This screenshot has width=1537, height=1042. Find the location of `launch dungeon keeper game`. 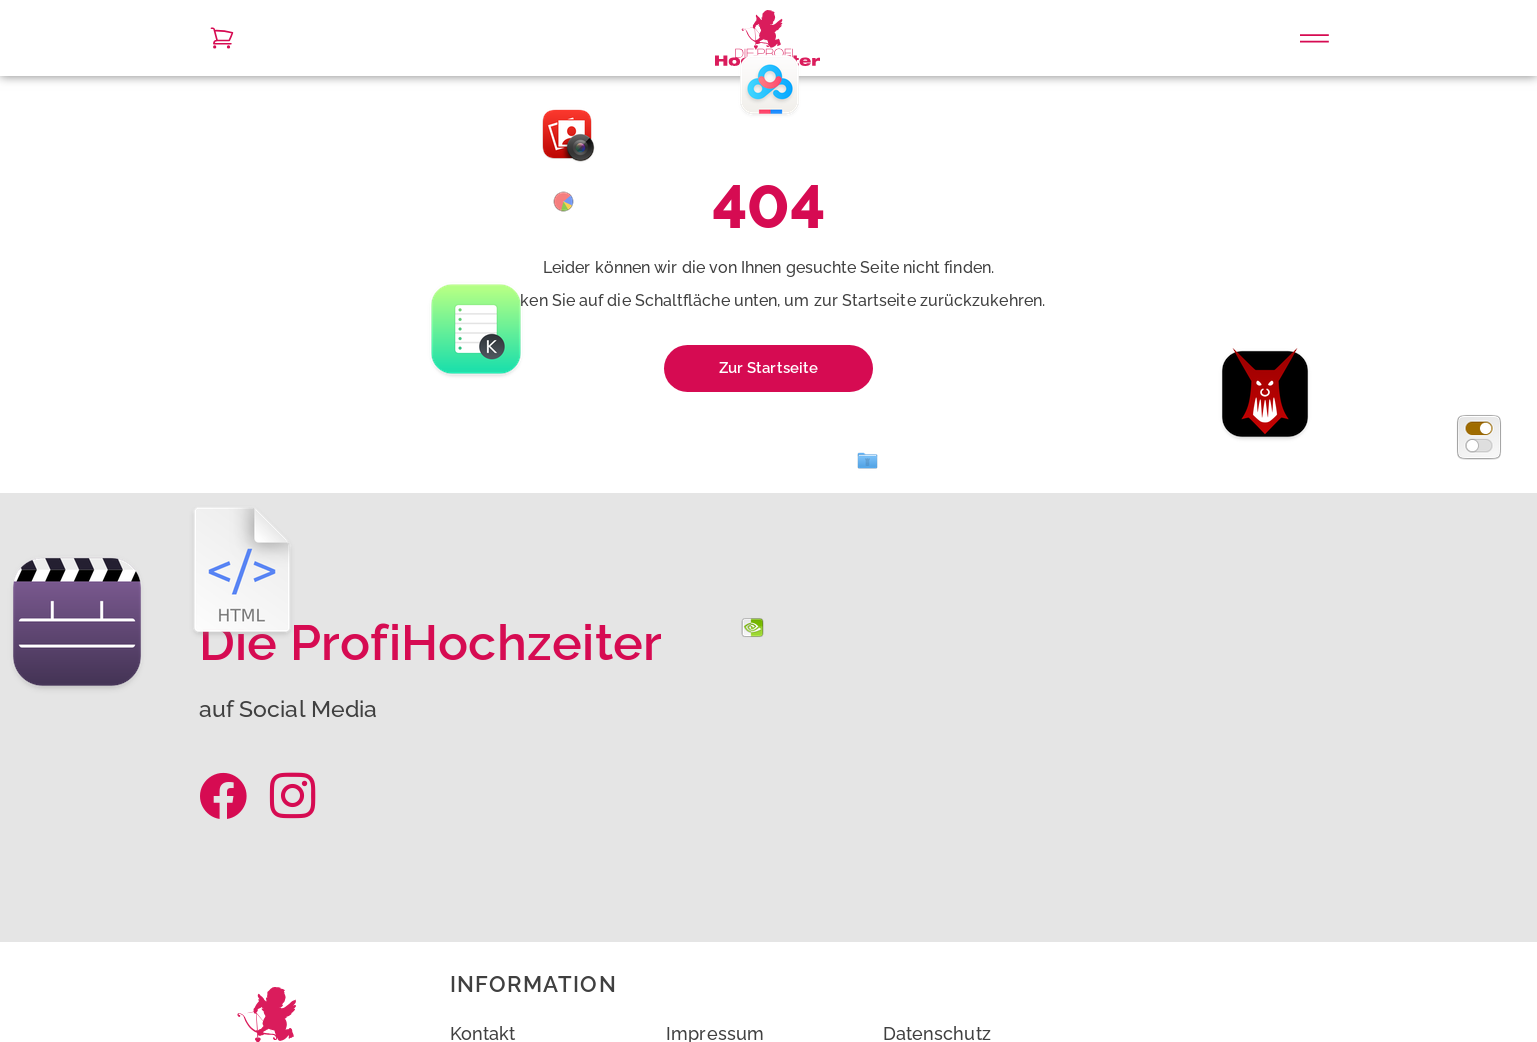

launch dungeon keeper game is located at coordinates (1265, 394).